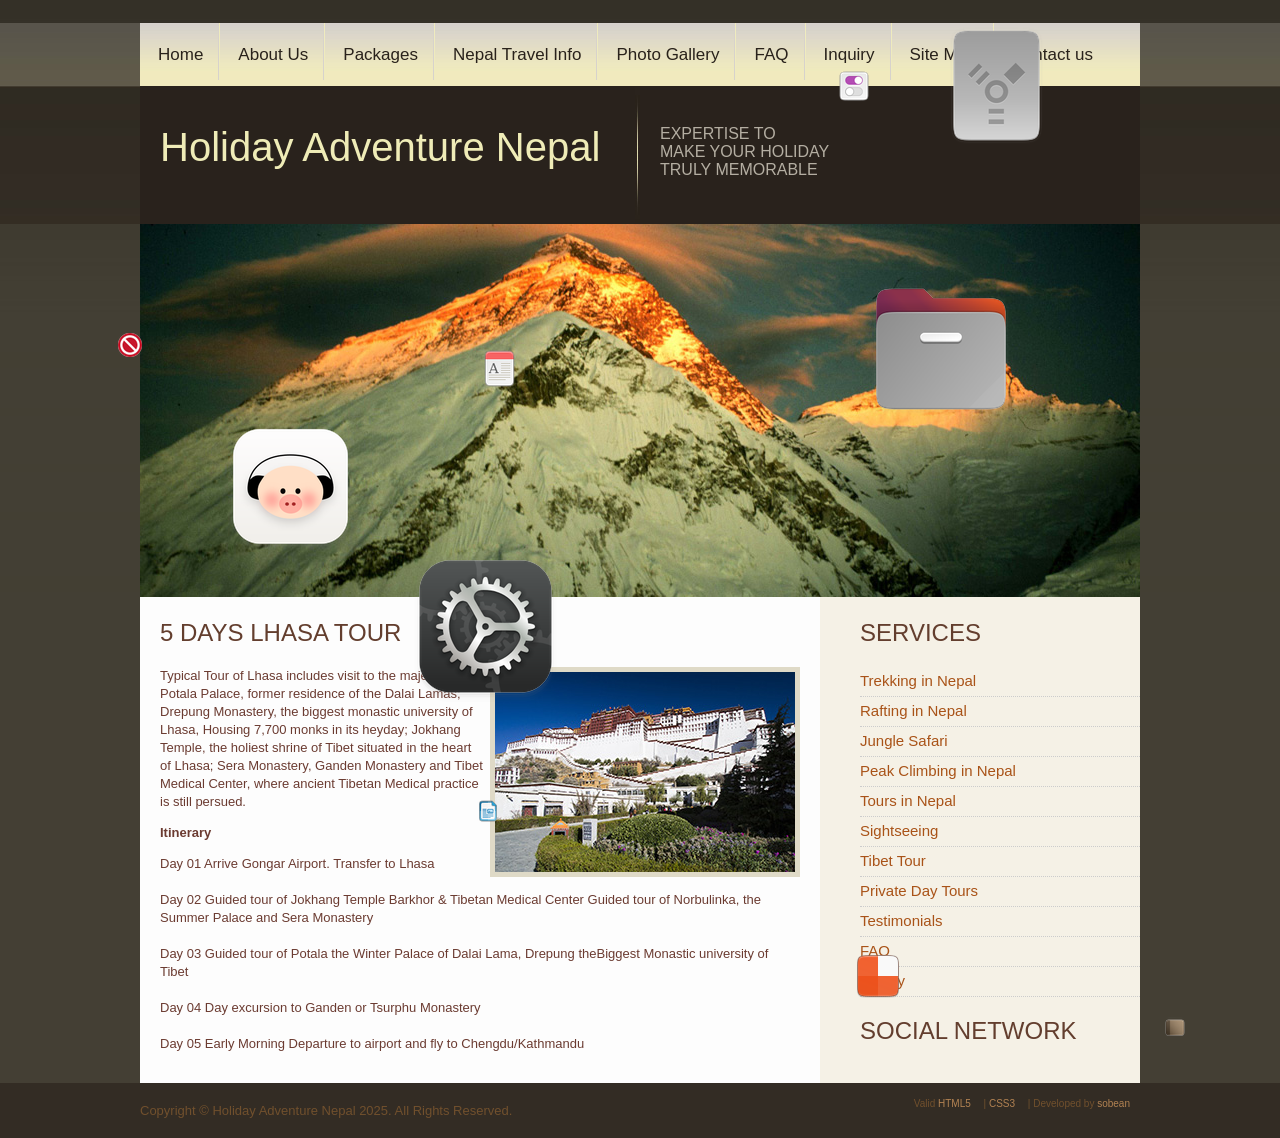 This screenshot has height=1138, width=1280. What do you see at coordinates (290, 486) in the screenshot?
I see `open spek audio spectrum analyzer app` at bounding box center [290, 486].